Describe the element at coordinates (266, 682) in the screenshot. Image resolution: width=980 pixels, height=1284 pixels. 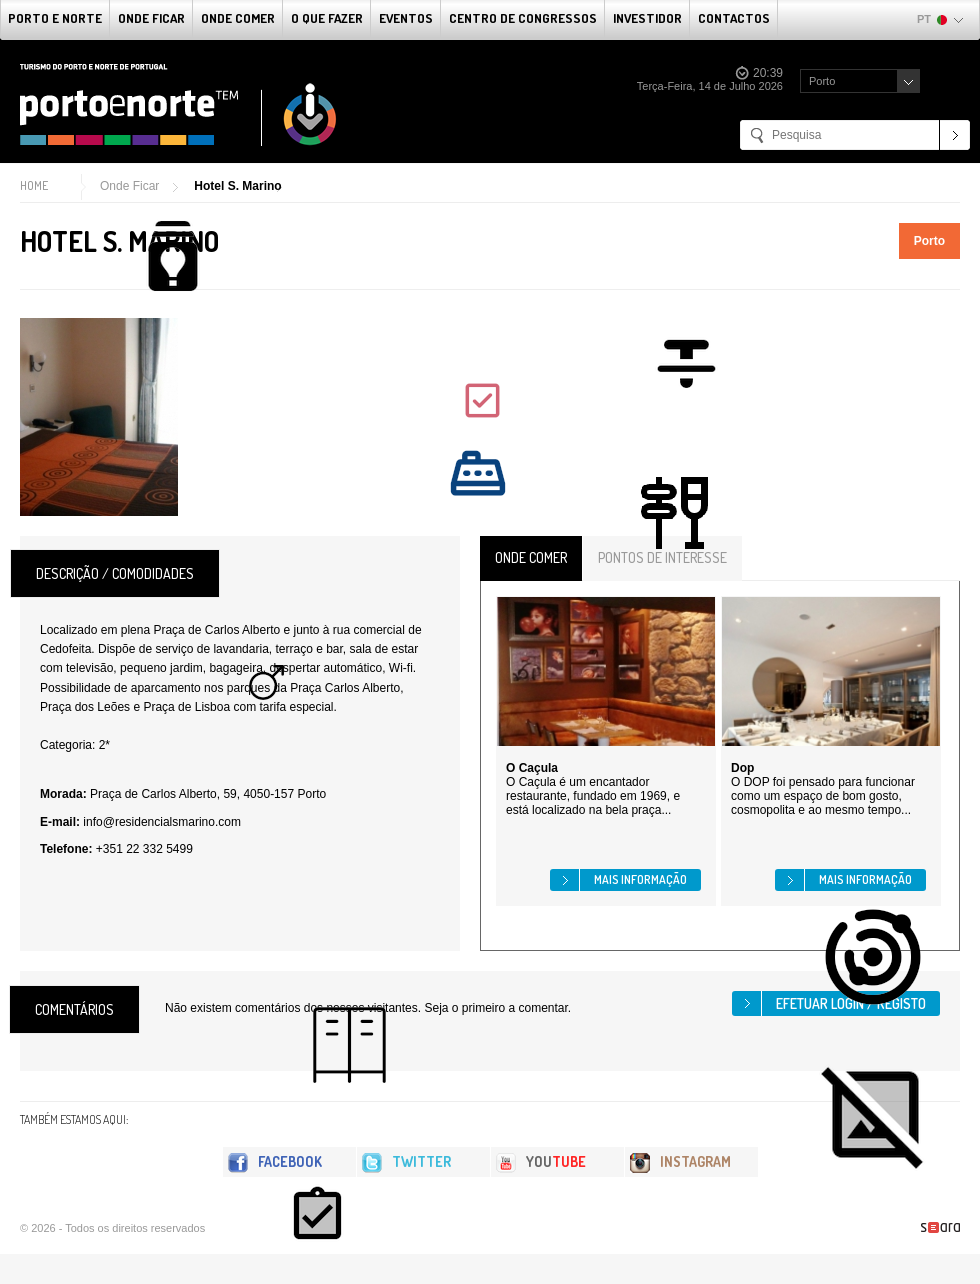
I see `select male gender option` at that location.